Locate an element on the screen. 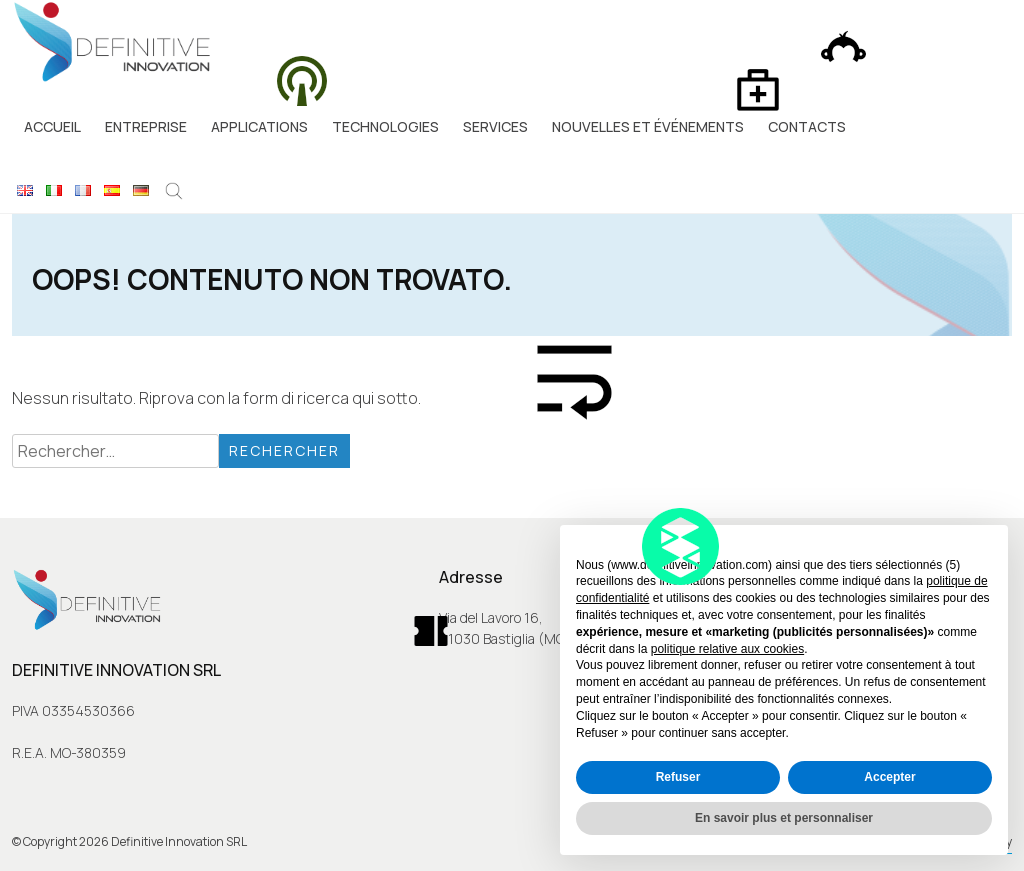 The height and width of the screenshot is (871, 1024). open scrapbox app is located at coordinates (680, 546).